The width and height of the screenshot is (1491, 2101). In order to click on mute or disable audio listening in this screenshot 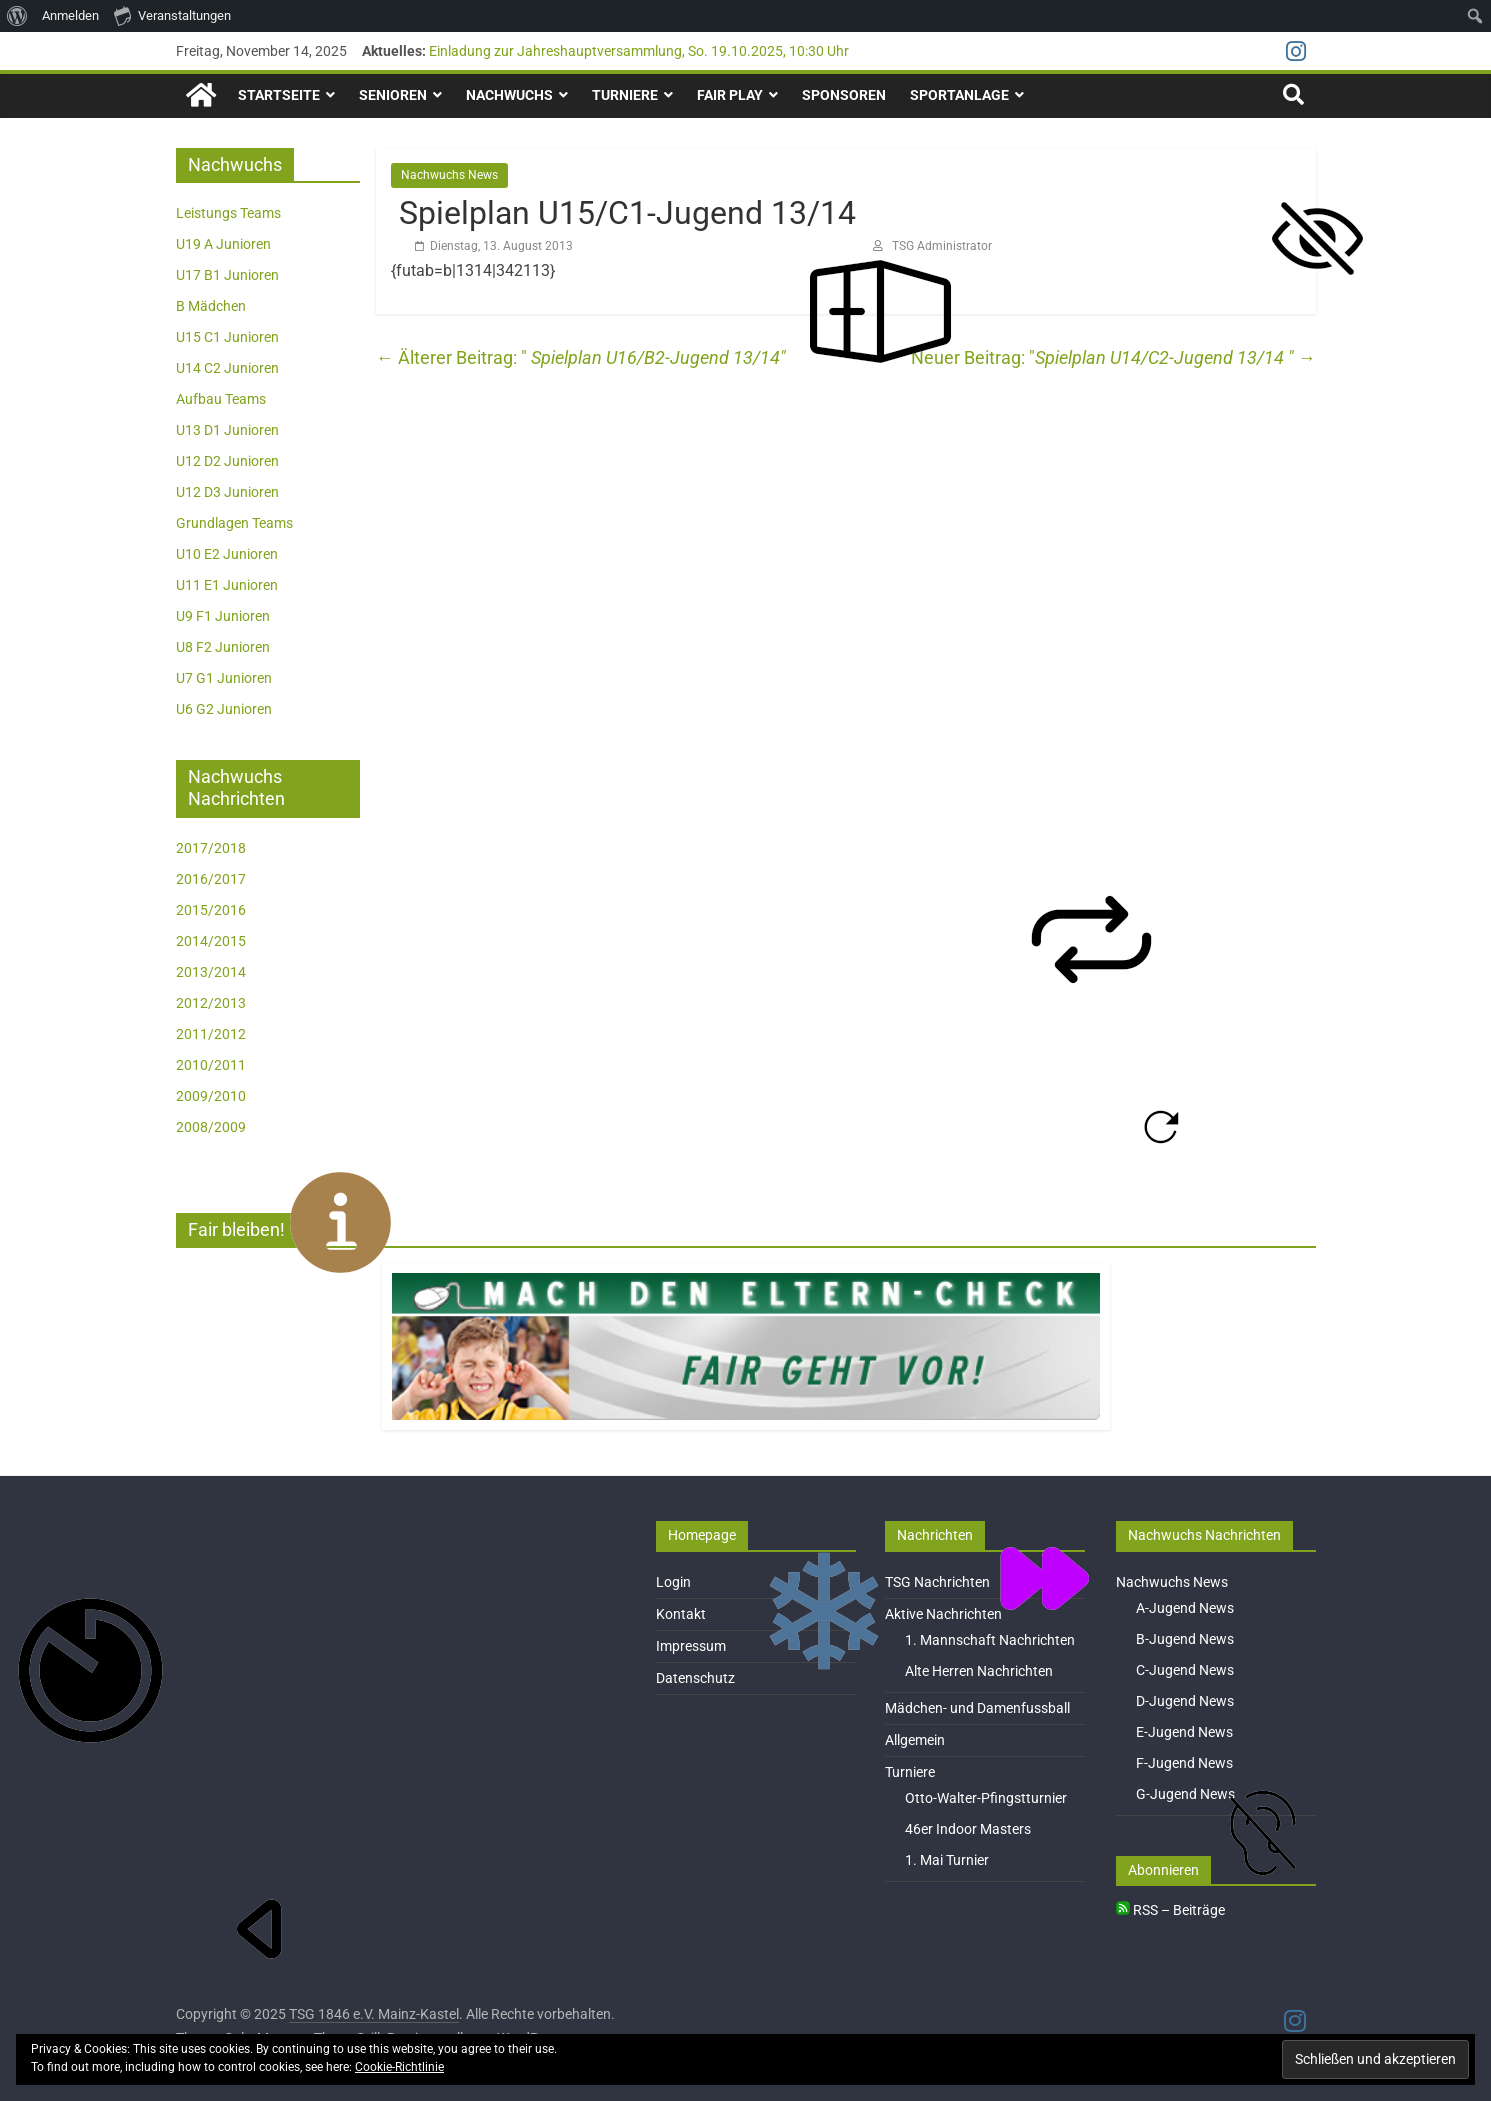, I will do `click(1263, 1833)`.